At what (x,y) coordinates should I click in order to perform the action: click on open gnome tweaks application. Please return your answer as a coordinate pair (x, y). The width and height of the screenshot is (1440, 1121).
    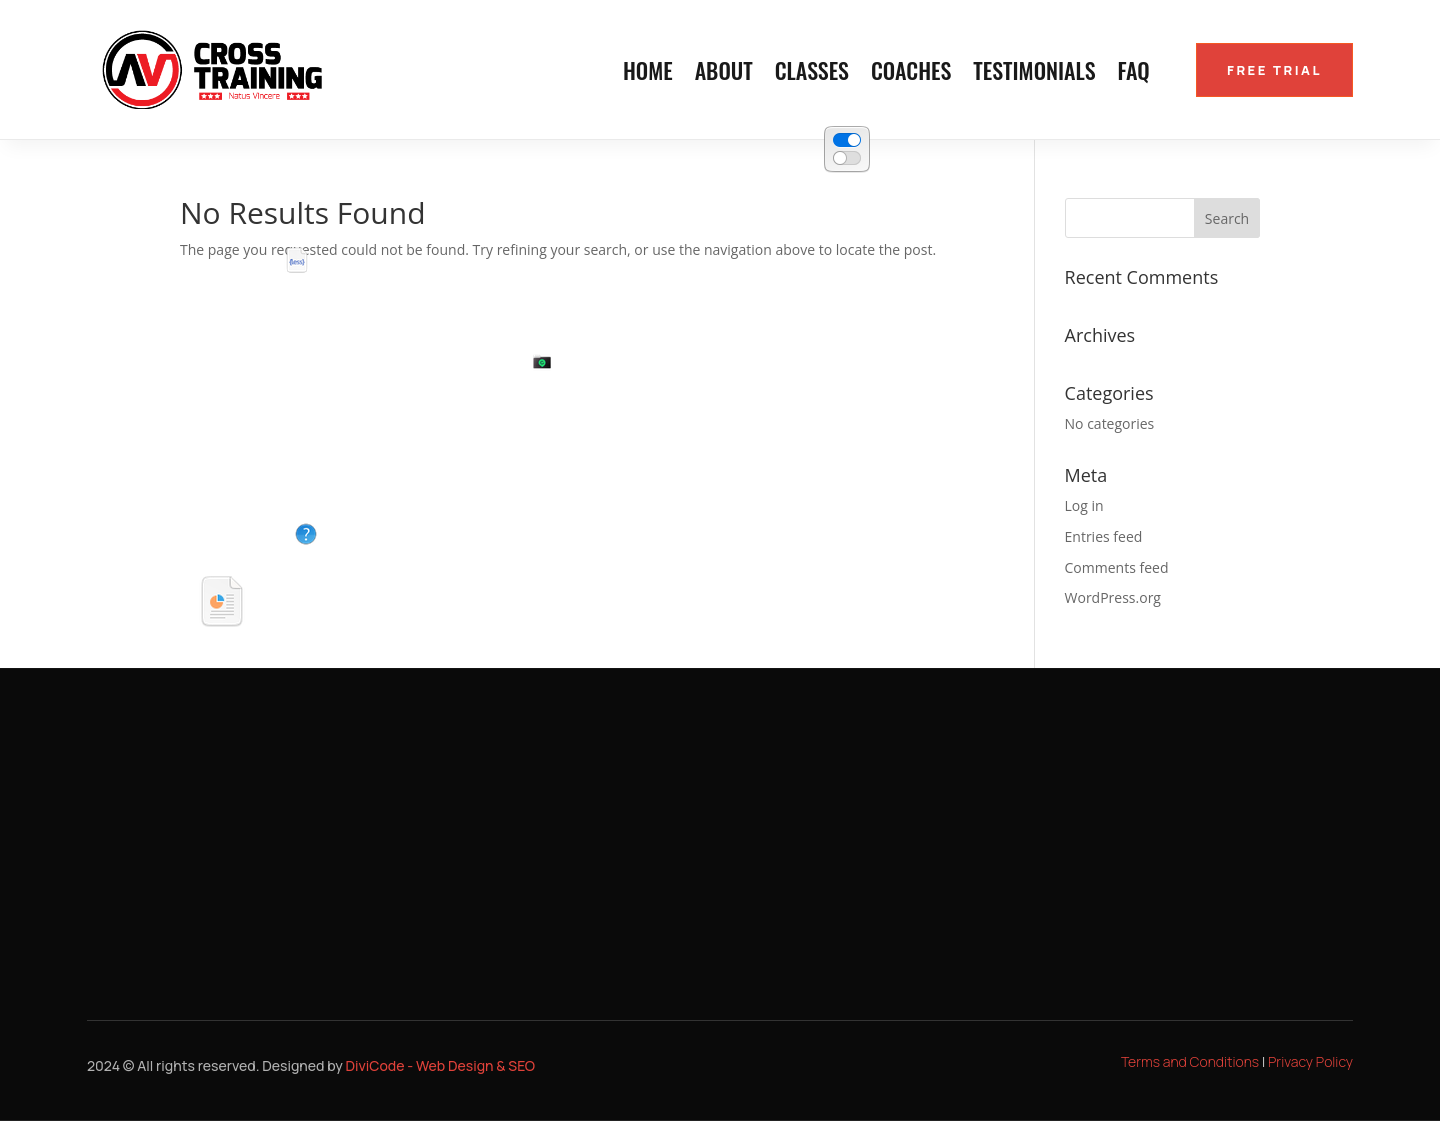
    Looking at the image, I should click on (847, 149).